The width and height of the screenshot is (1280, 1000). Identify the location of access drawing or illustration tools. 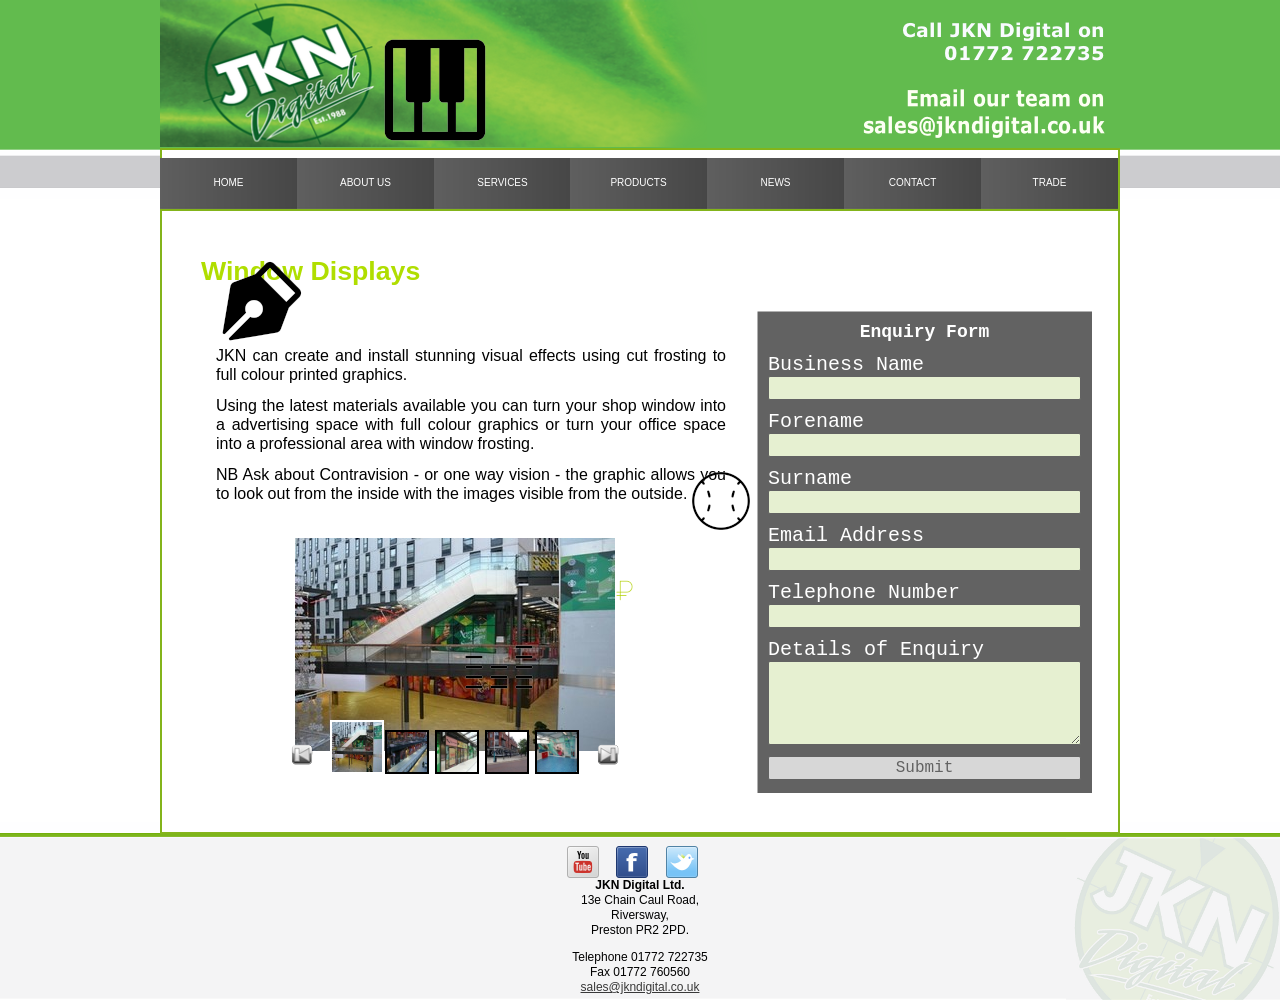
(257, 306).